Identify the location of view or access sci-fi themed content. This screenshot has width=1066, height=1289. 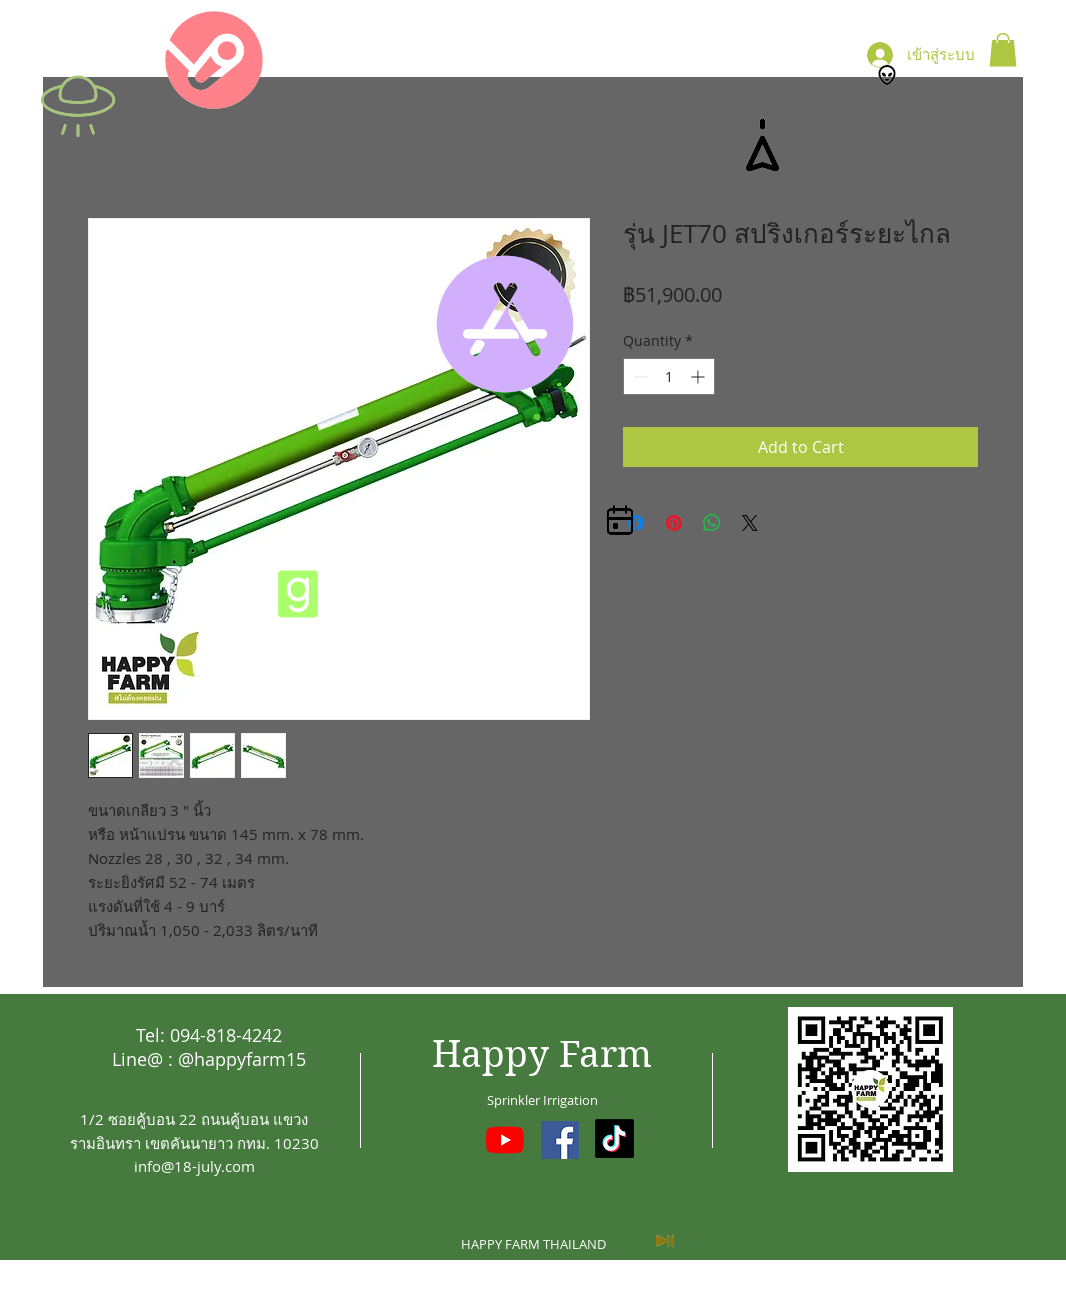
(887, 75).